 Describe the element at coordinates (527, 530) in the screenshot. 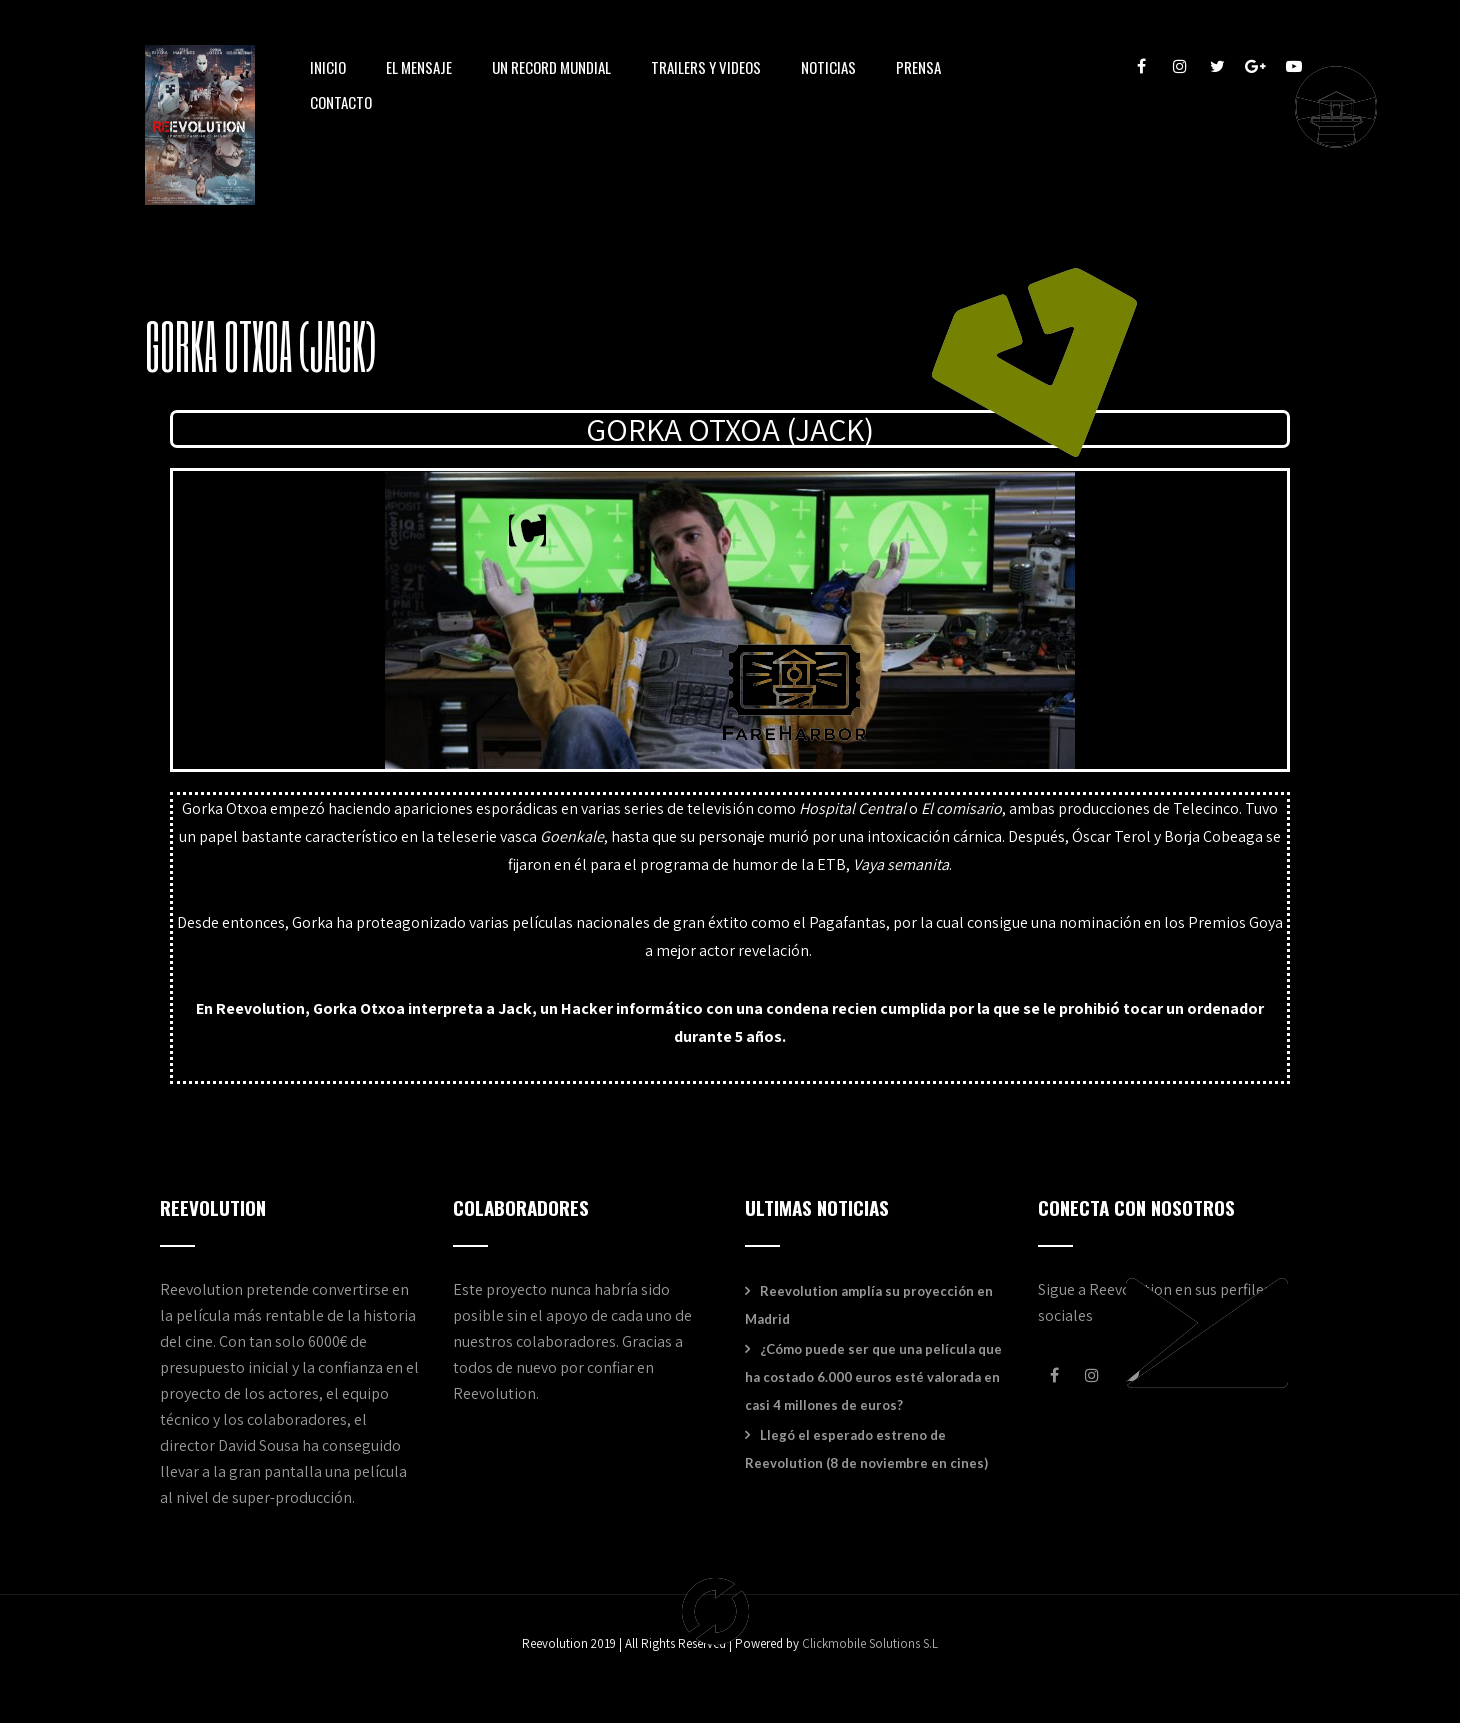

I see `contao CMS logo` at that location.